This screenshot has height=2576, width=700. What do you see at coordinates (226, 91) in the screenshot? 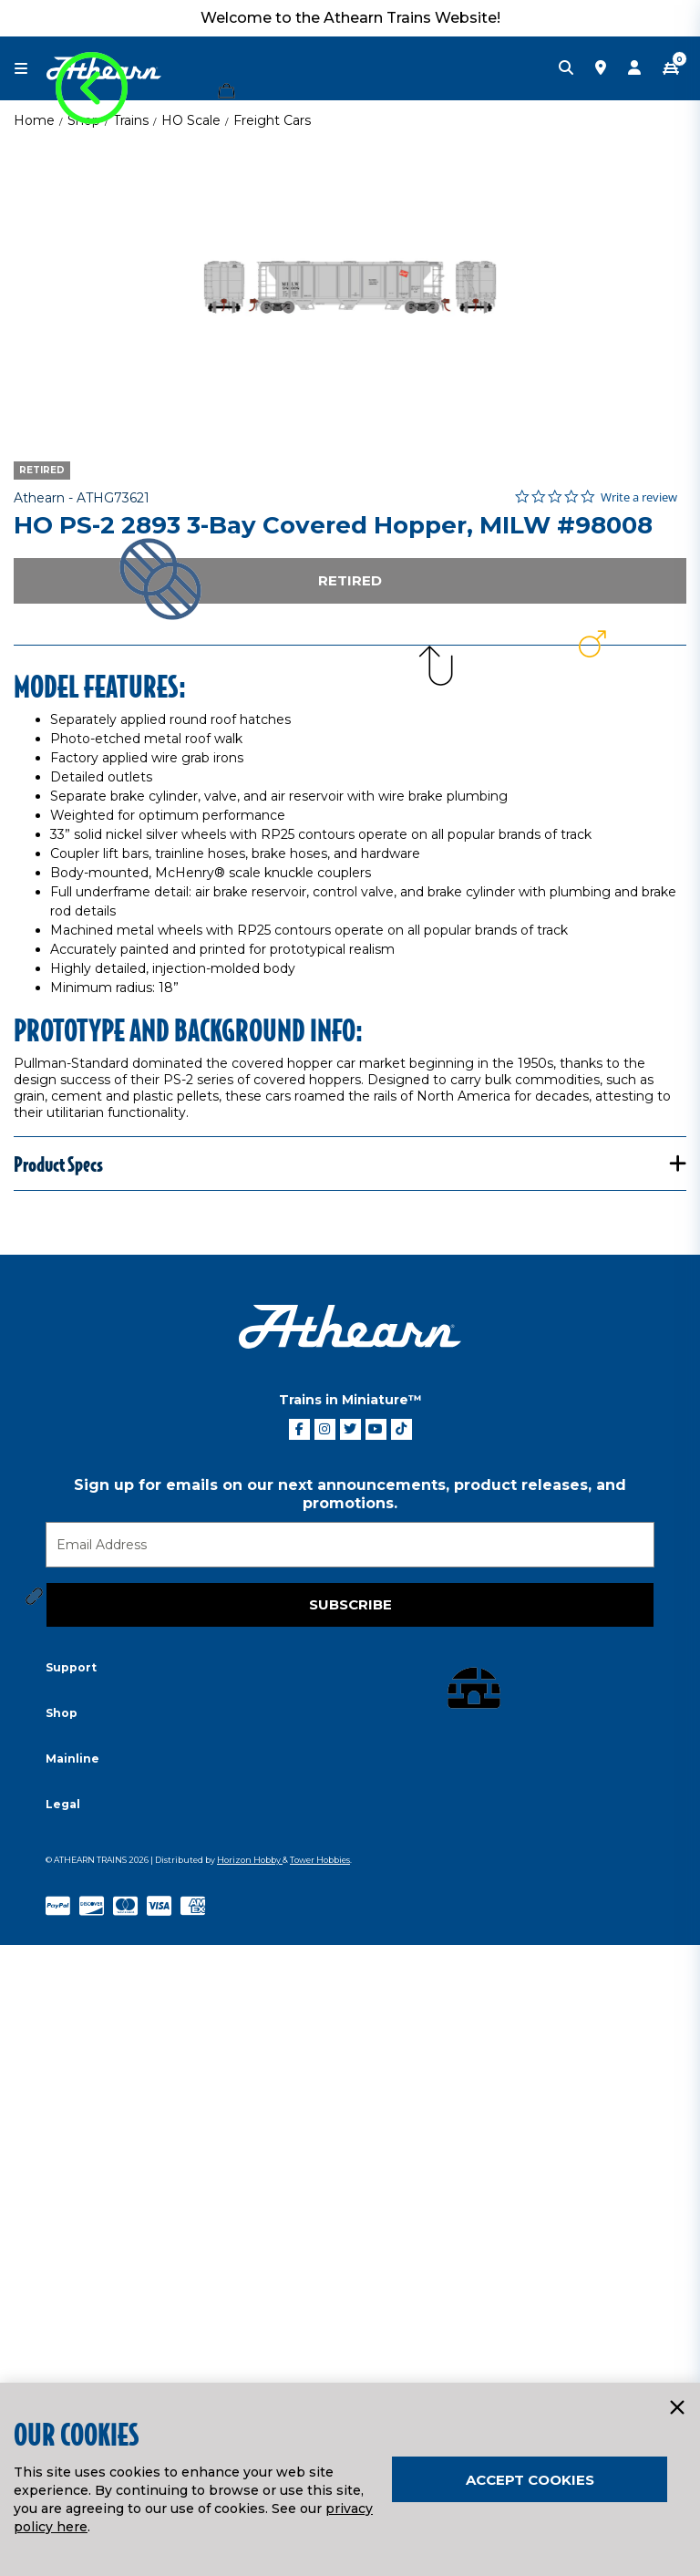
I see `view your shopping bag` at bounding box center [226, 91].